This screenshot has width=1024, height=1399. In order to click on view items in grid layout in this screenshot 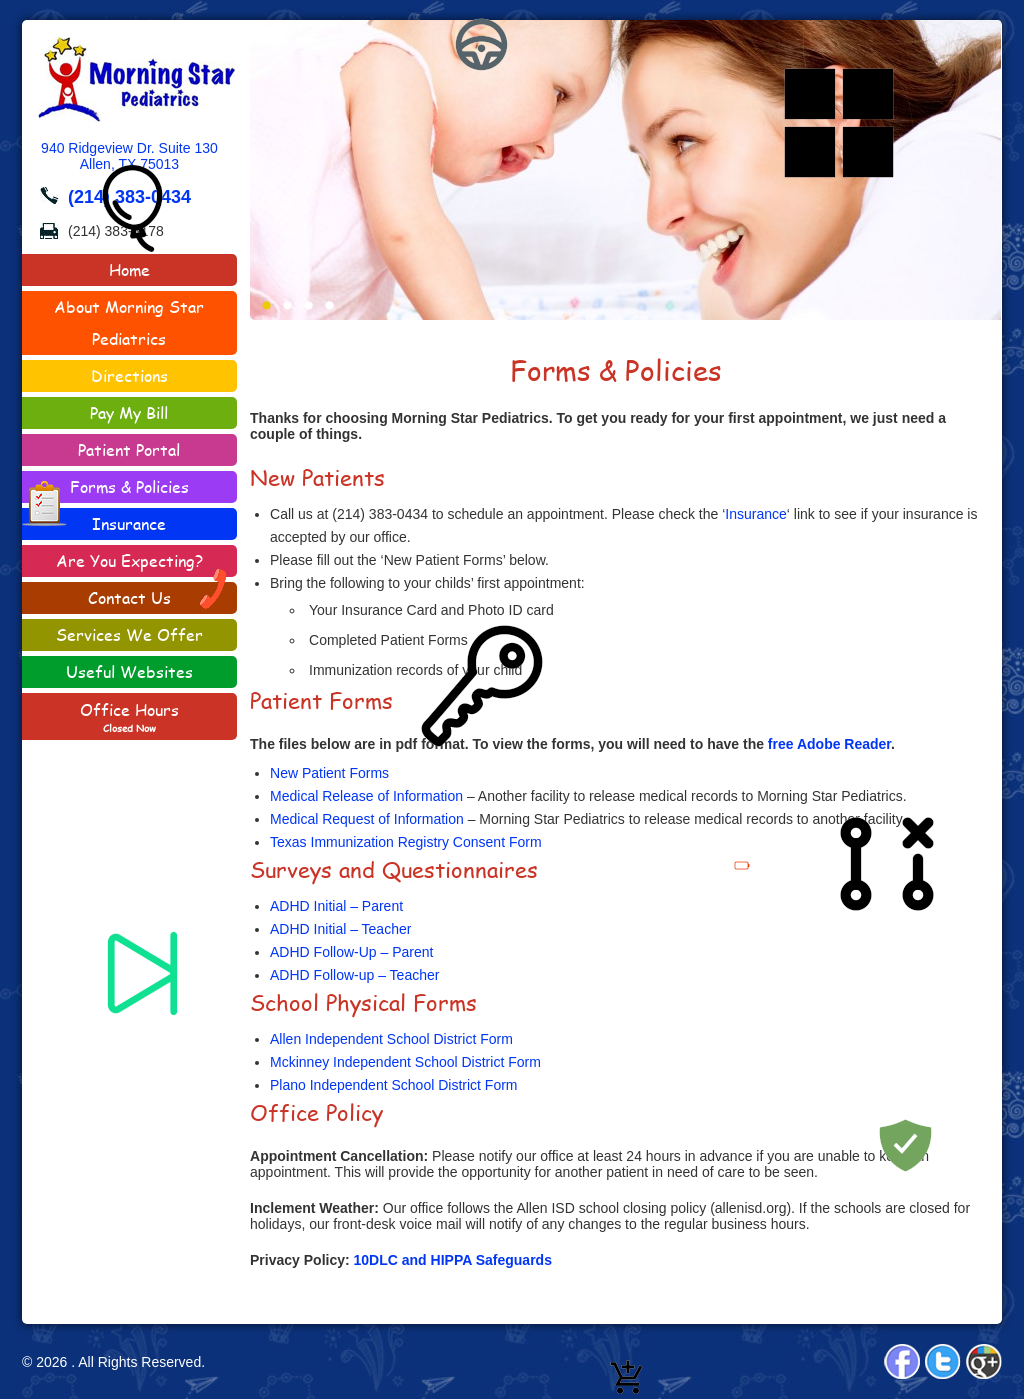, I will do `click(839, 123)`.